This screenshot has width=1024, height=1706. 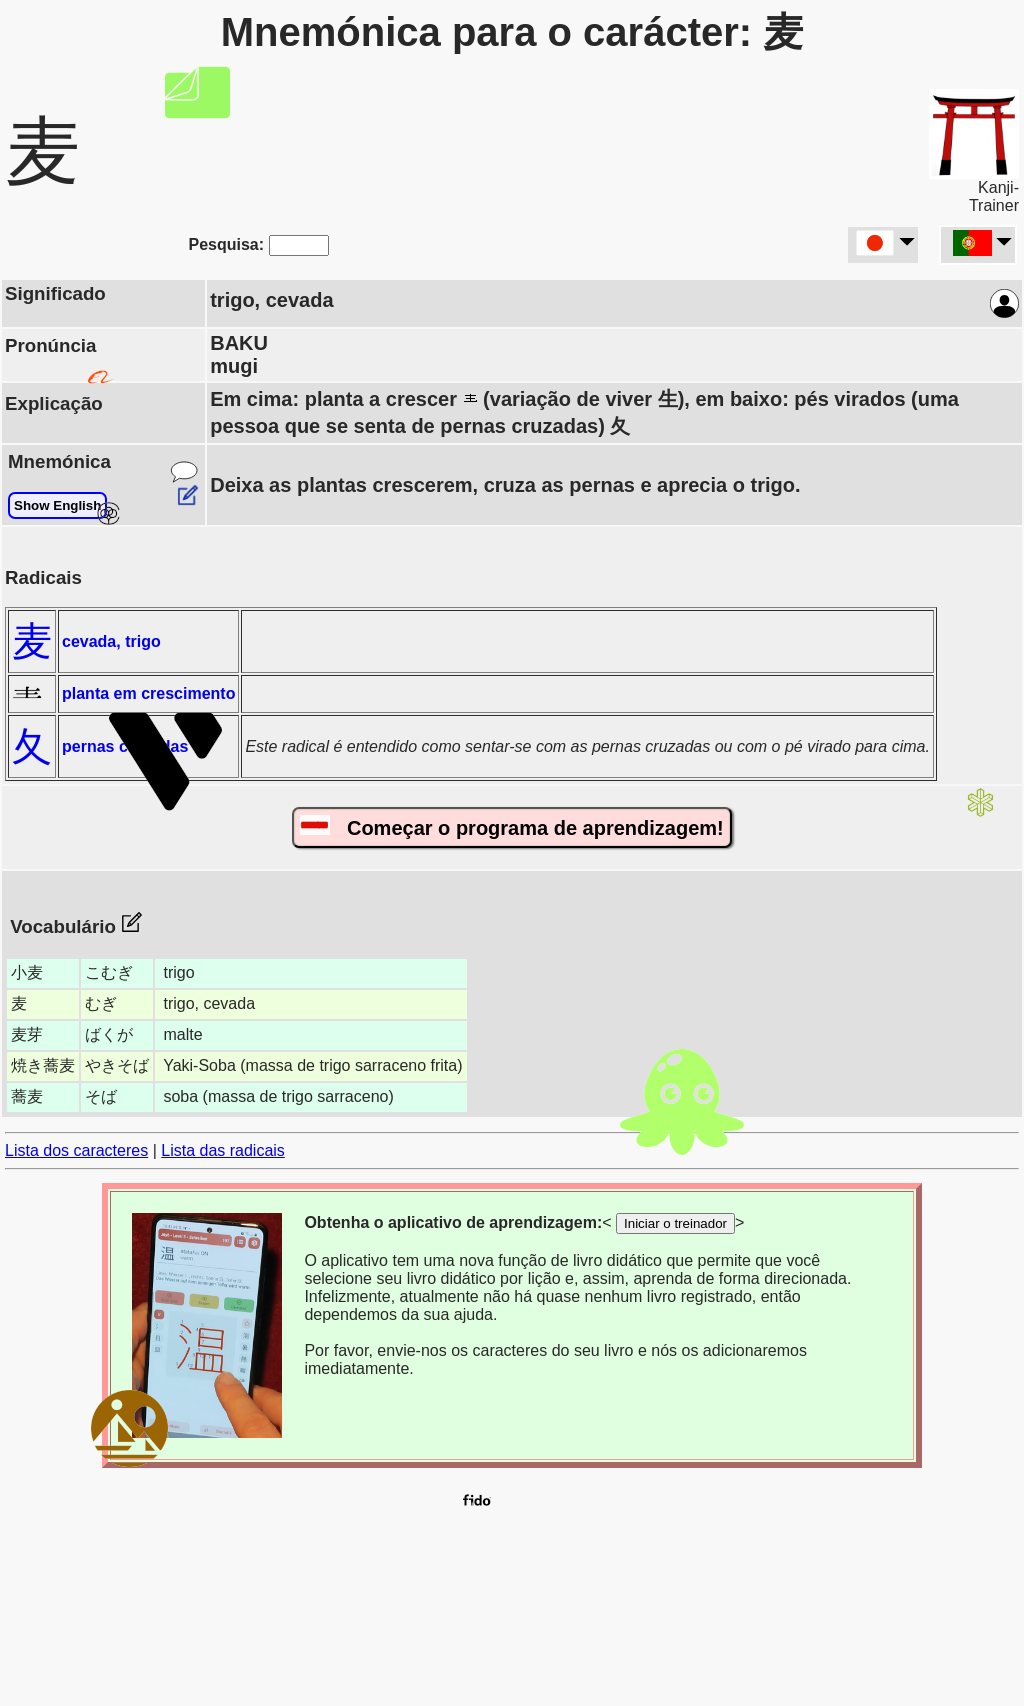 I want to click on matternet company logo, so click(x=980, y=802).